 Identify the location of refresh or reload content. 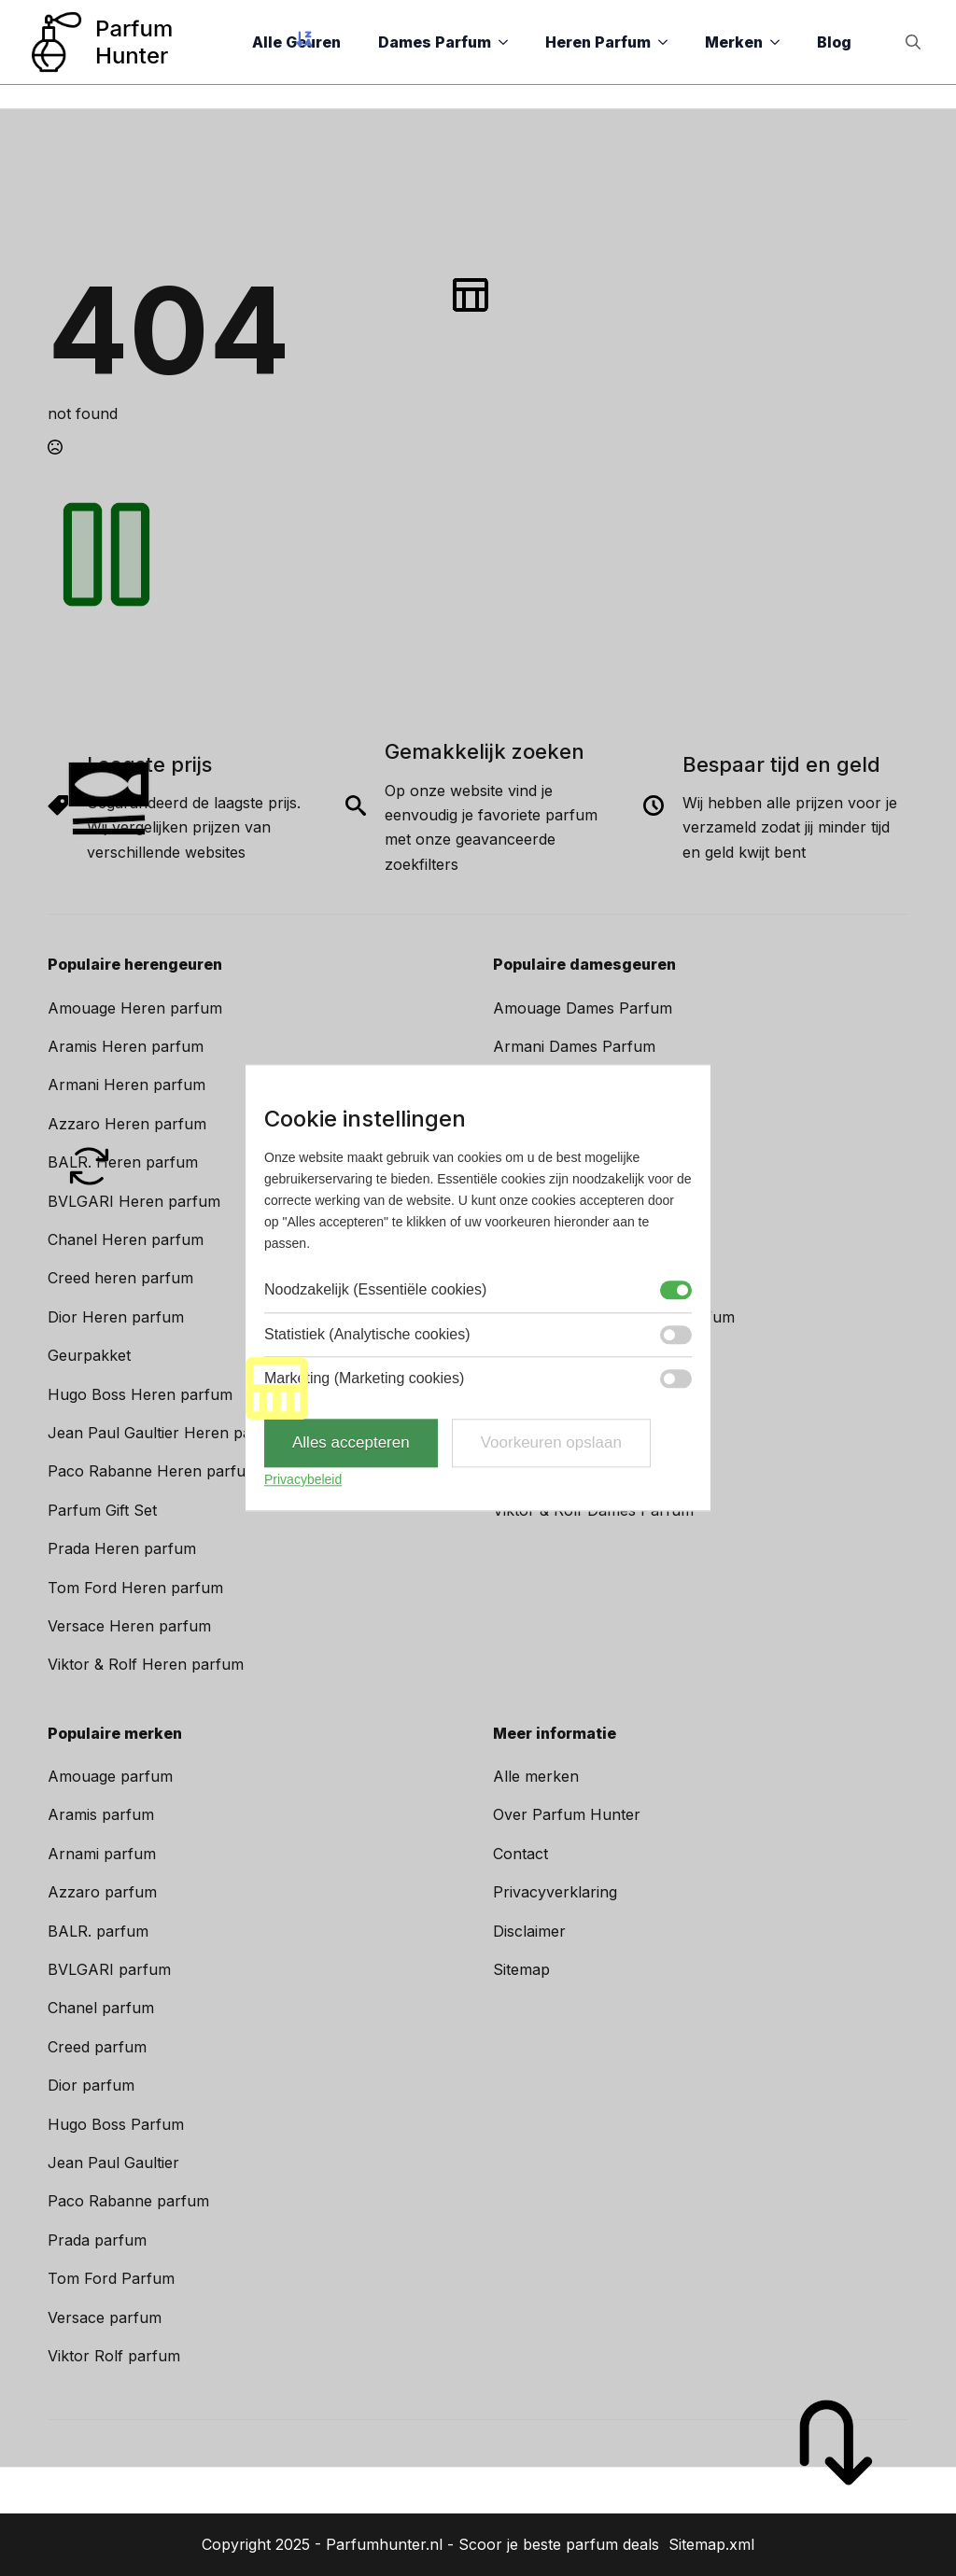
(89, 1166).